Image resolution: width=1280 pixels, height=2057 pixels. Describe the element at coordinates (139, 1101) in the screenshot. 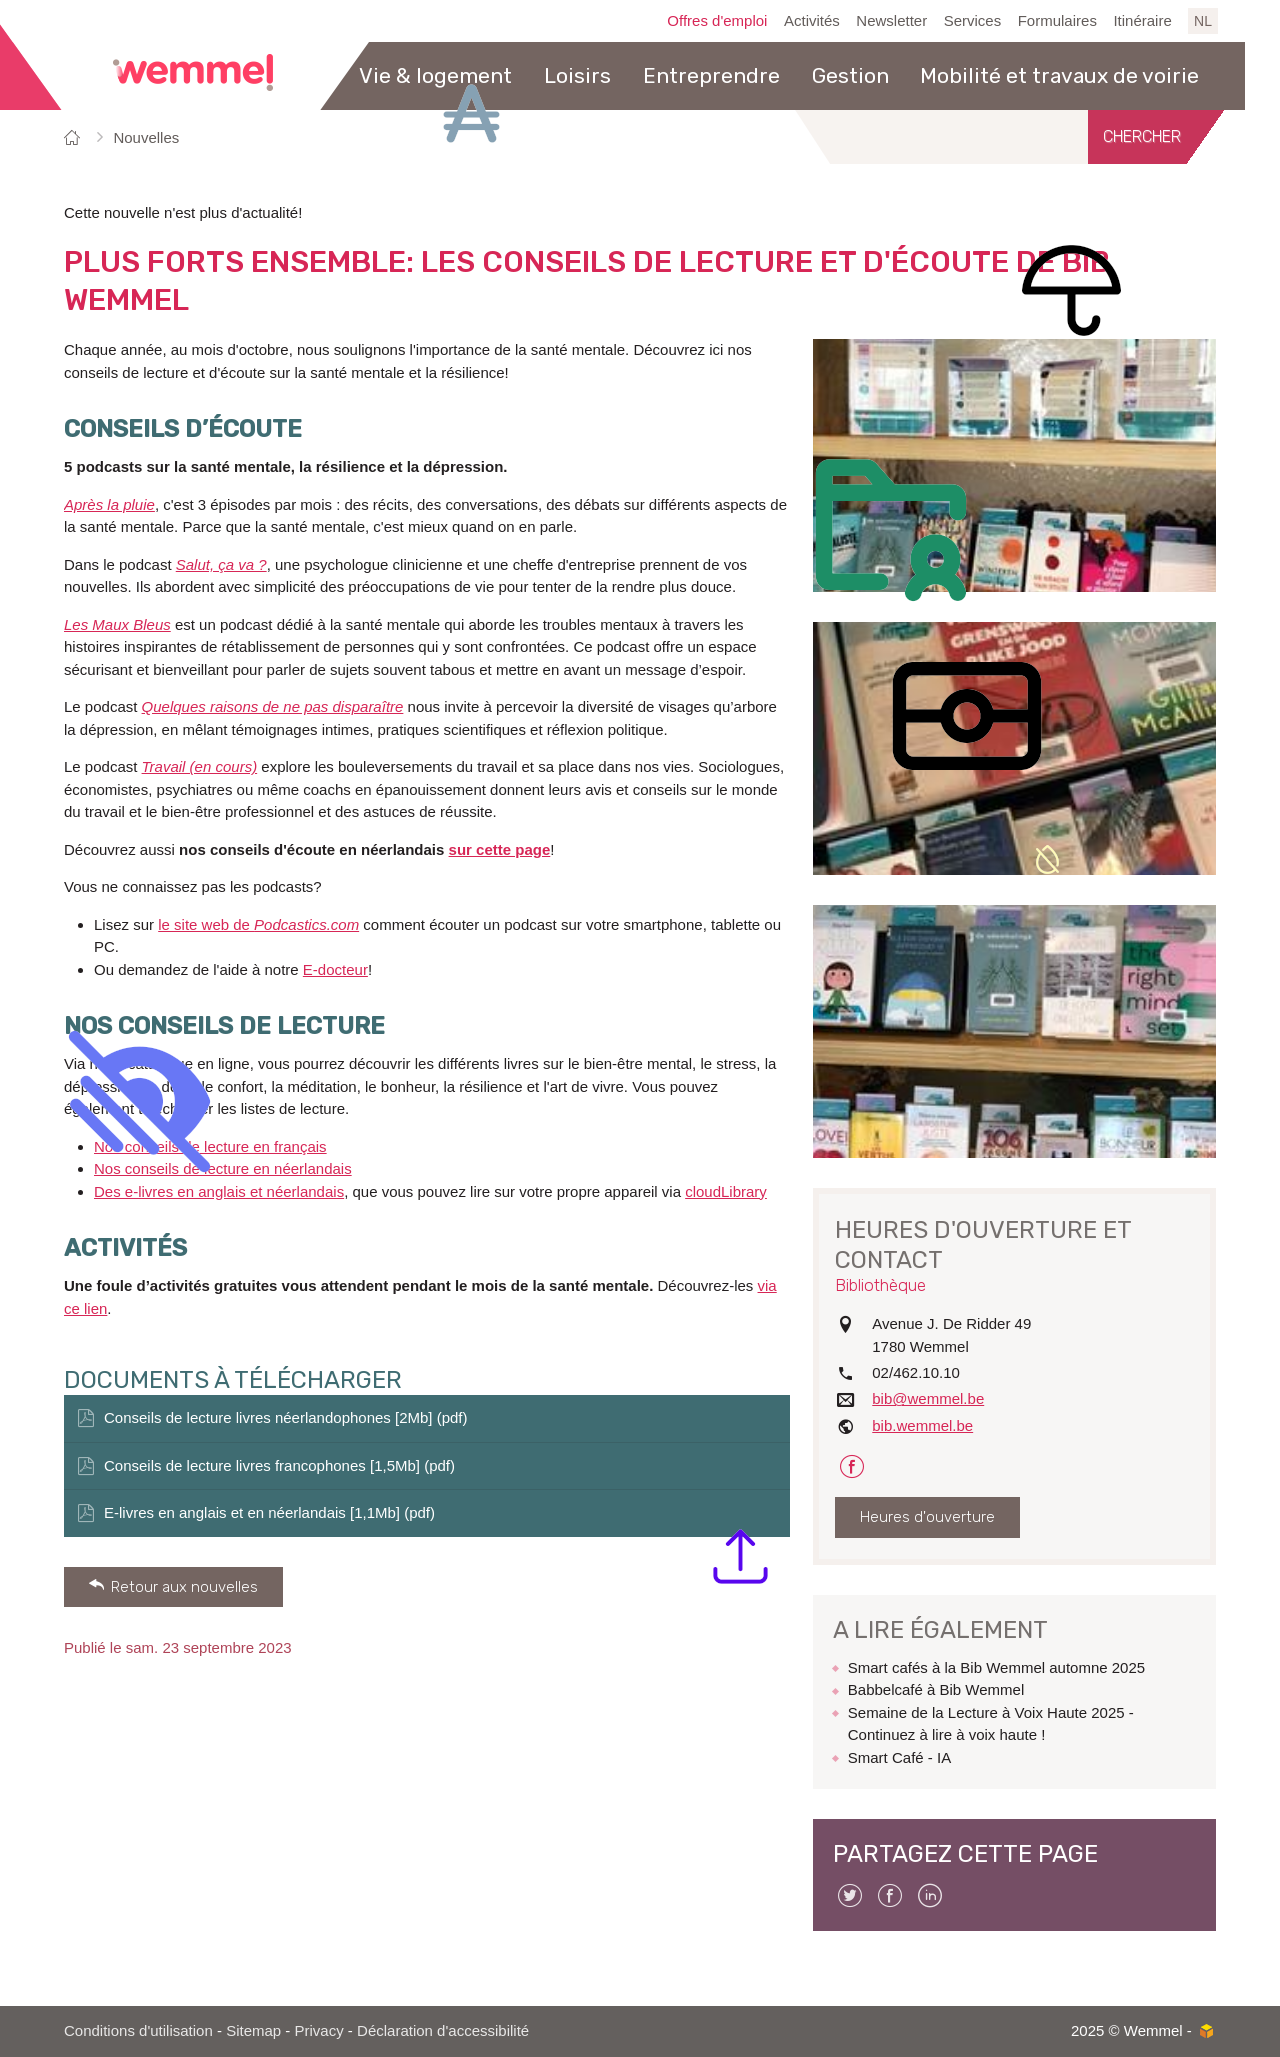

I see `indicates low vision or visual impairment accessibility mode` at that location.